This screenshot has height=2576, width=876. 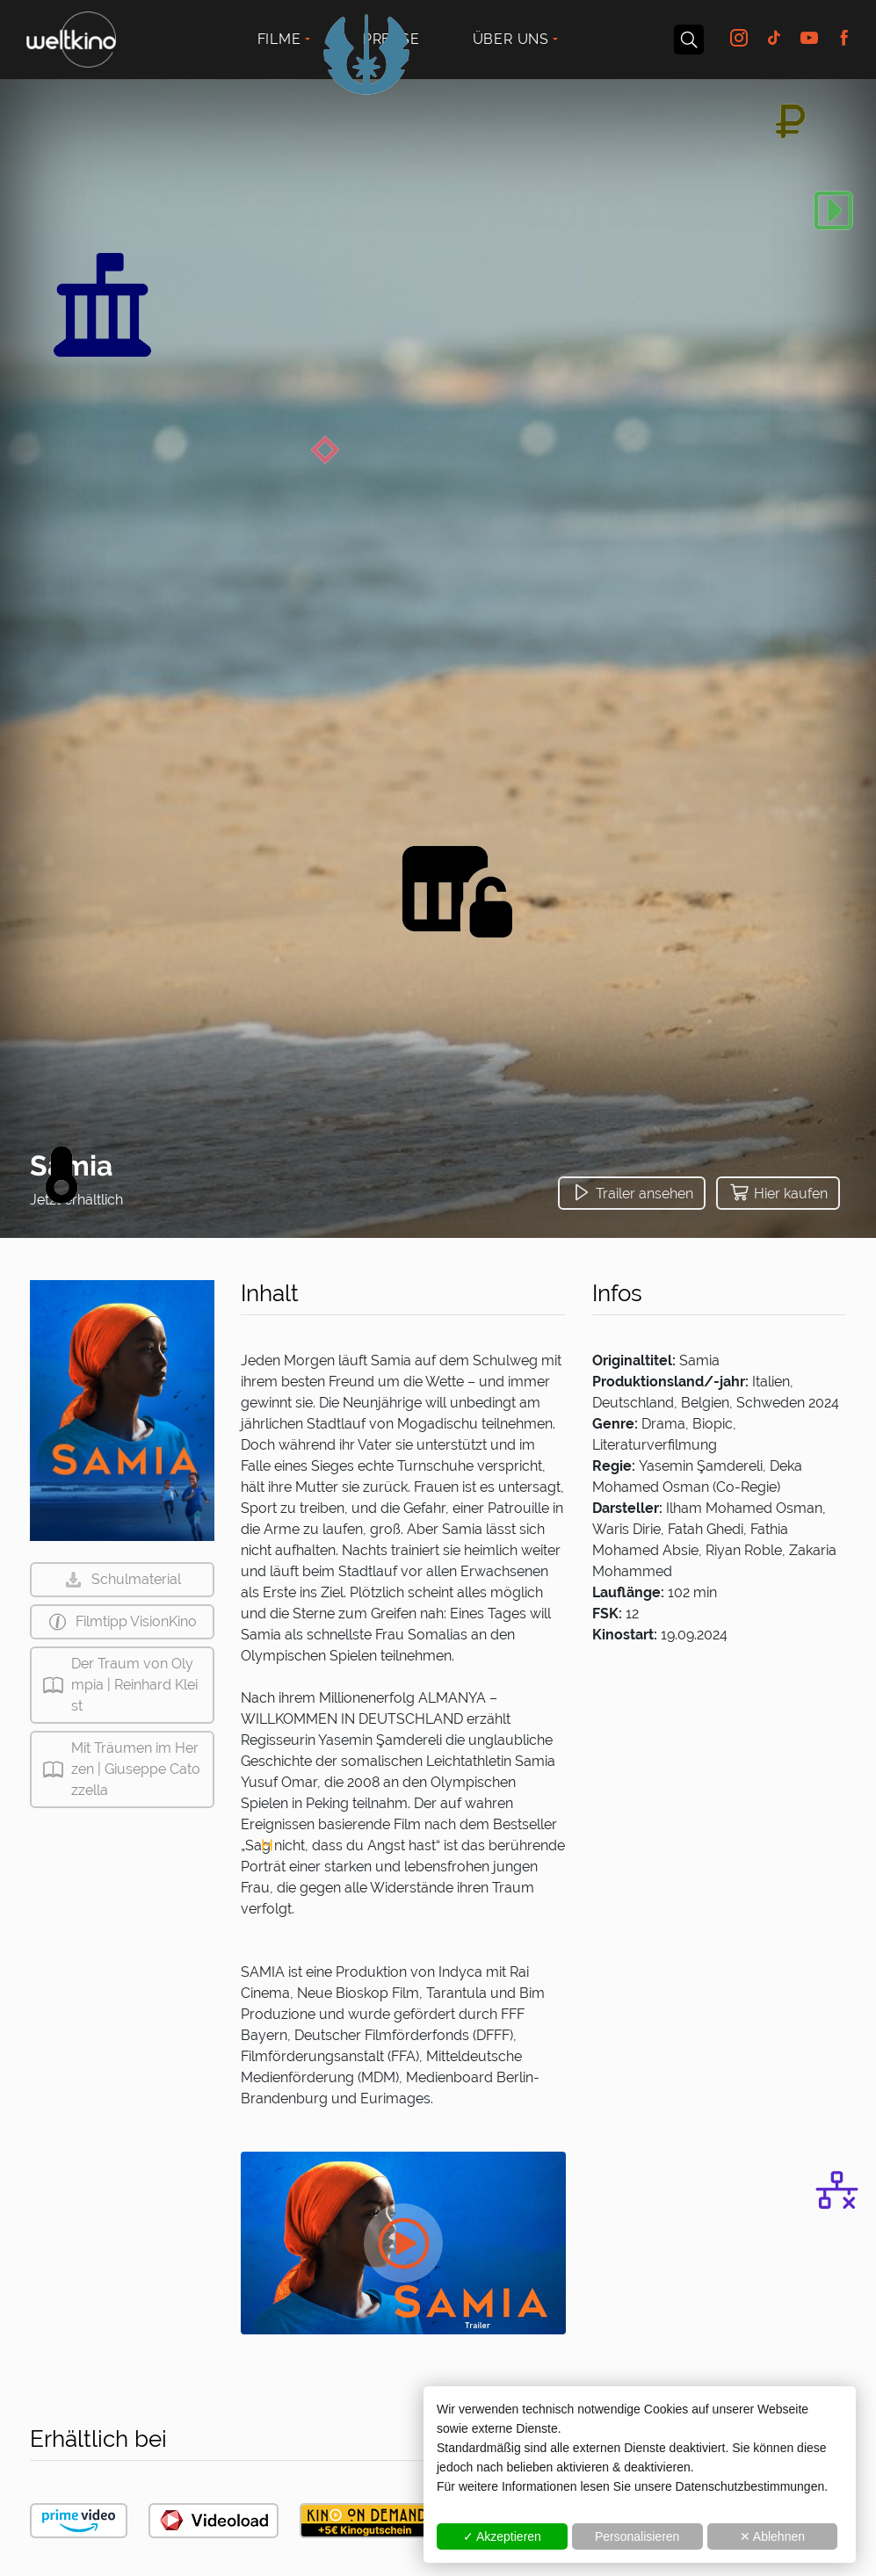 I want to click on insert a heading in a text editor, so click(x=267, y=1845).